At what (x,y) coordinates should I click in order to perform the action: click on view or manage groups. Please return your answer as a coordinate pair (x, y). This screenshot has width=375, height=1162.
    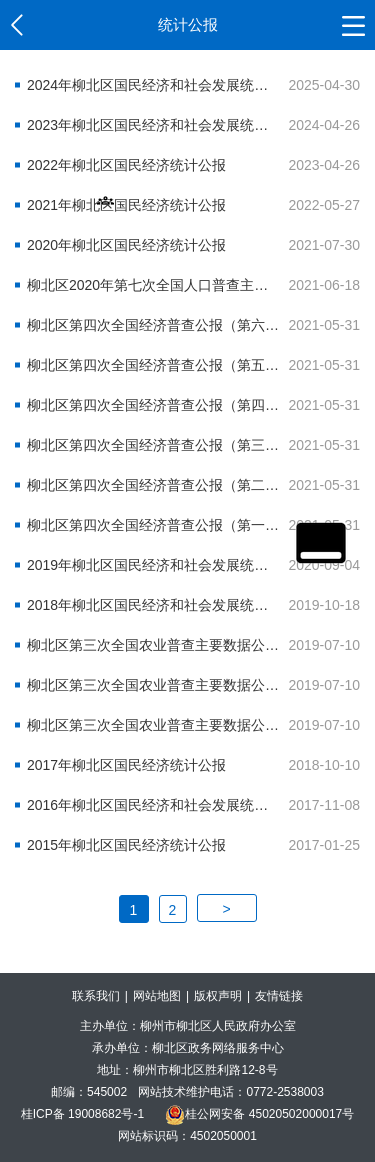
    Looking at the image, I should click on (105, 200).